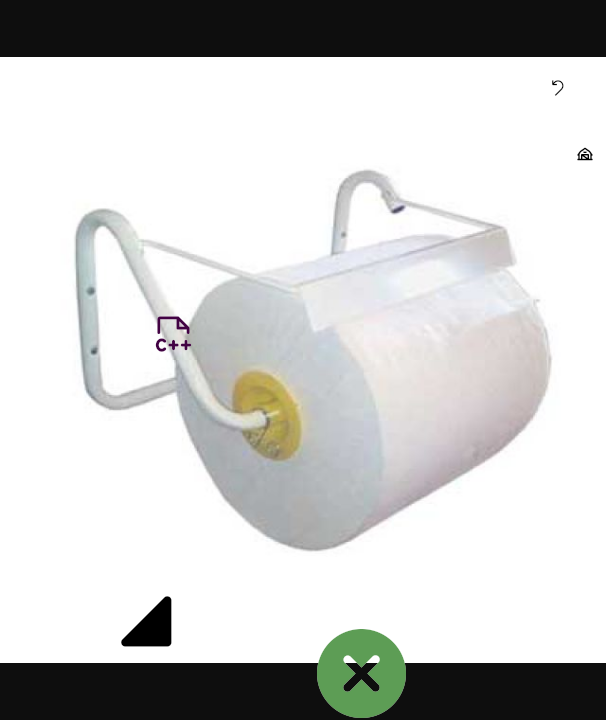 Image resolution: width=606 pixels, height=720 pixels. I want to click on a C++ source code file, so click(173, 335).